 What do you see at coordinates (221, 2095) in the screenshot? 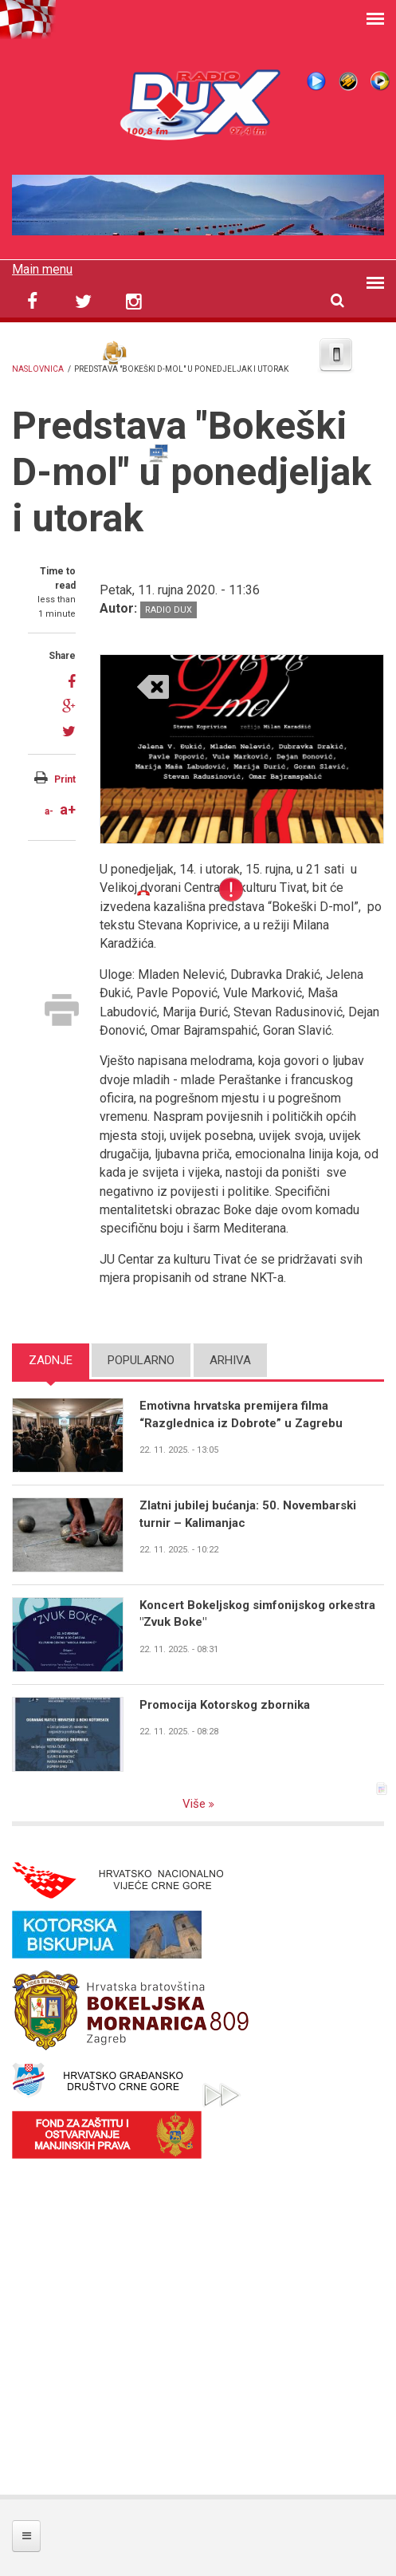
I see `skip forward in media playback` at bounding box center [221, 2095].